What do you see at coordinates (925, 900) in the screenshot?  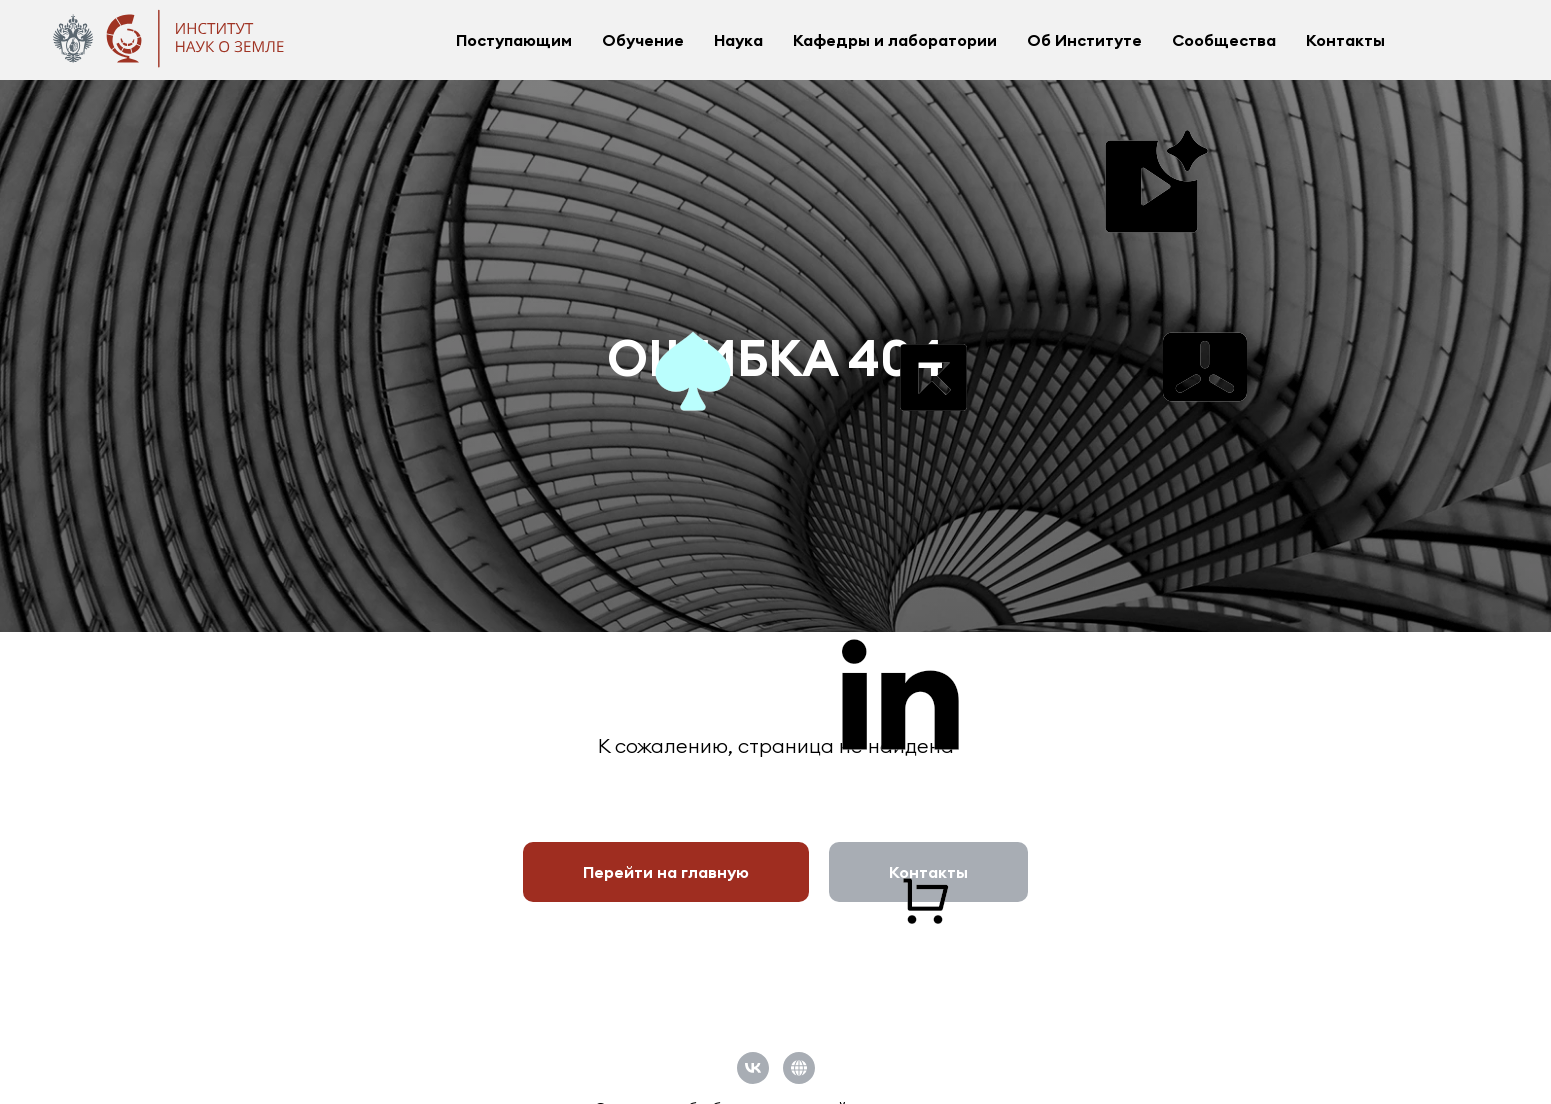 I see `view your shopping cart` at bounding box center [925, 900].